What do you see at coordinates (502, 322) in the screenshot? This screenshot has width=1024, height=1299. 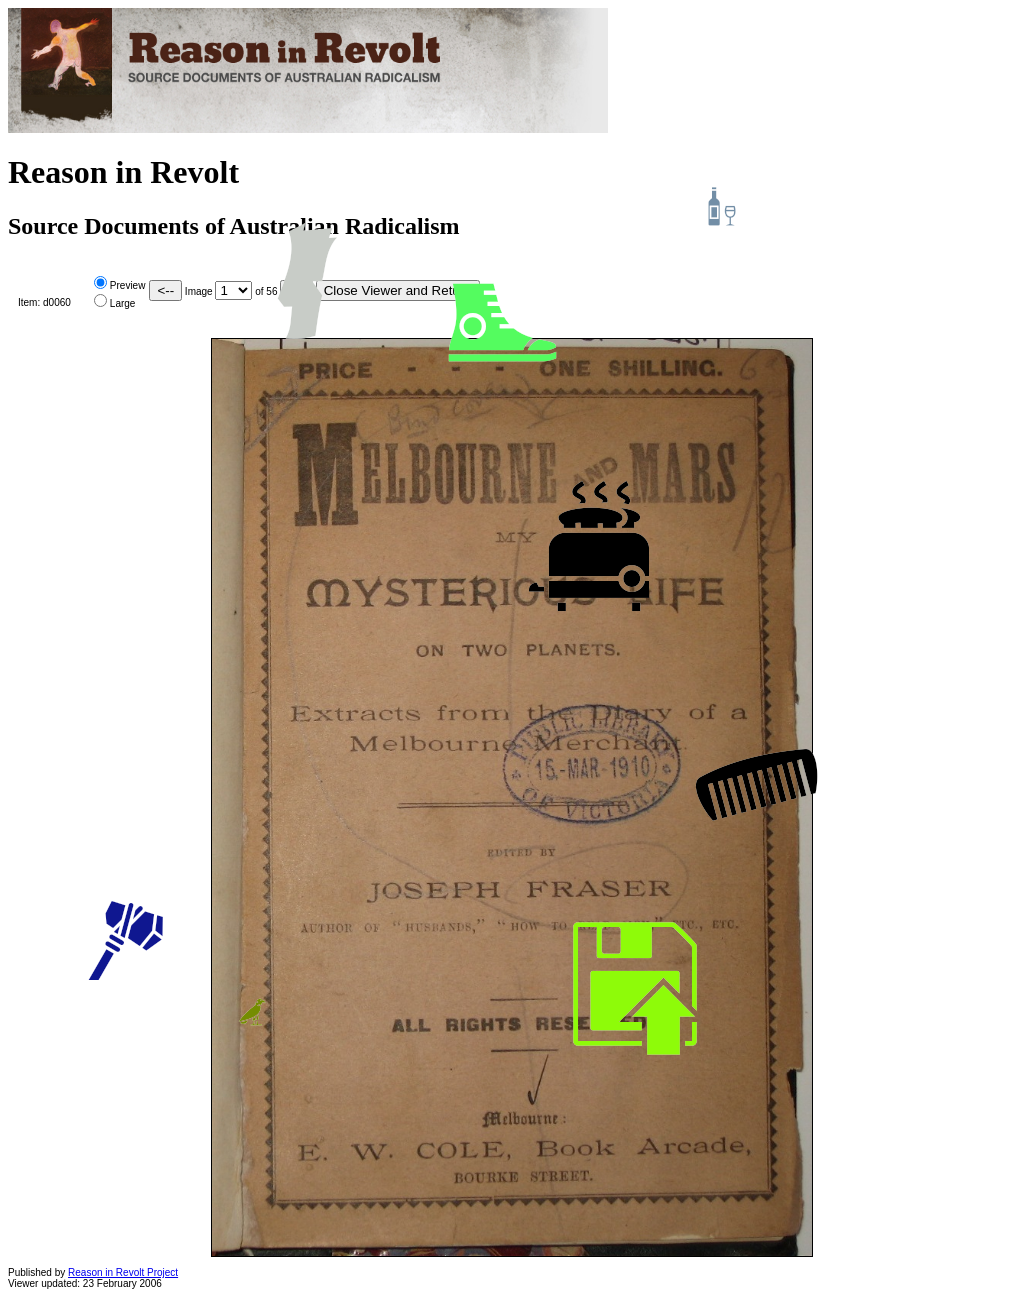 I see `browse footwear or shoe products` at bounding box center [502, 322].